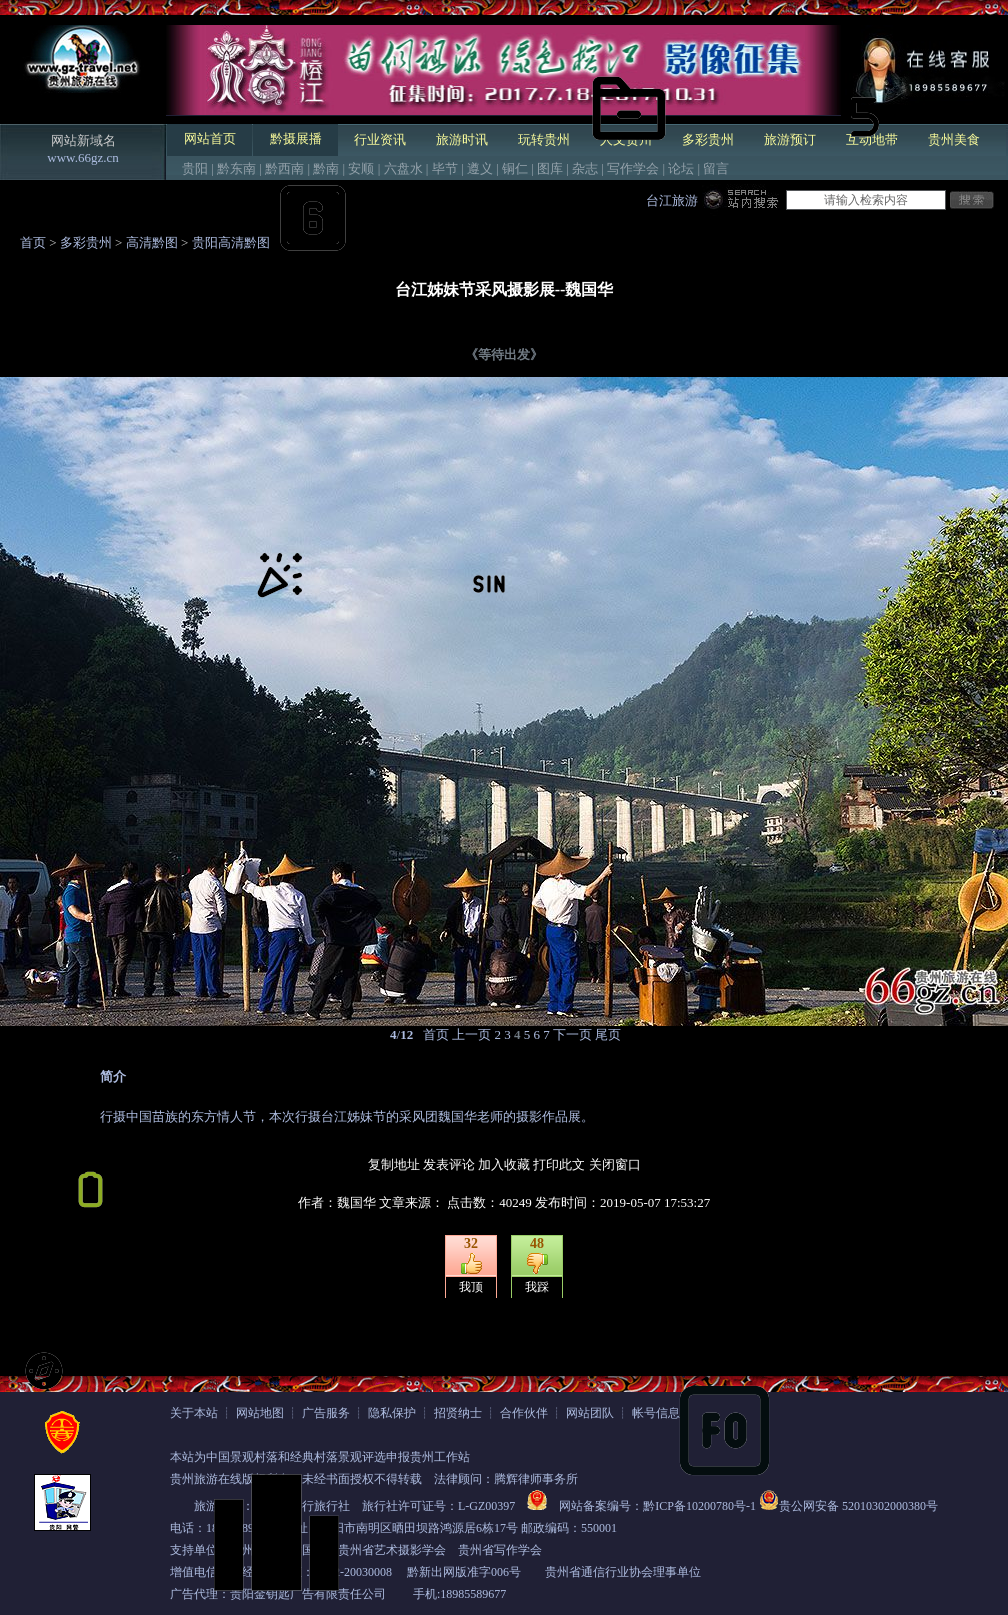 This screenshot has height=1615, width=1008. I want to click on f0 function key or keyboard shortcut, so click(724, 1430).